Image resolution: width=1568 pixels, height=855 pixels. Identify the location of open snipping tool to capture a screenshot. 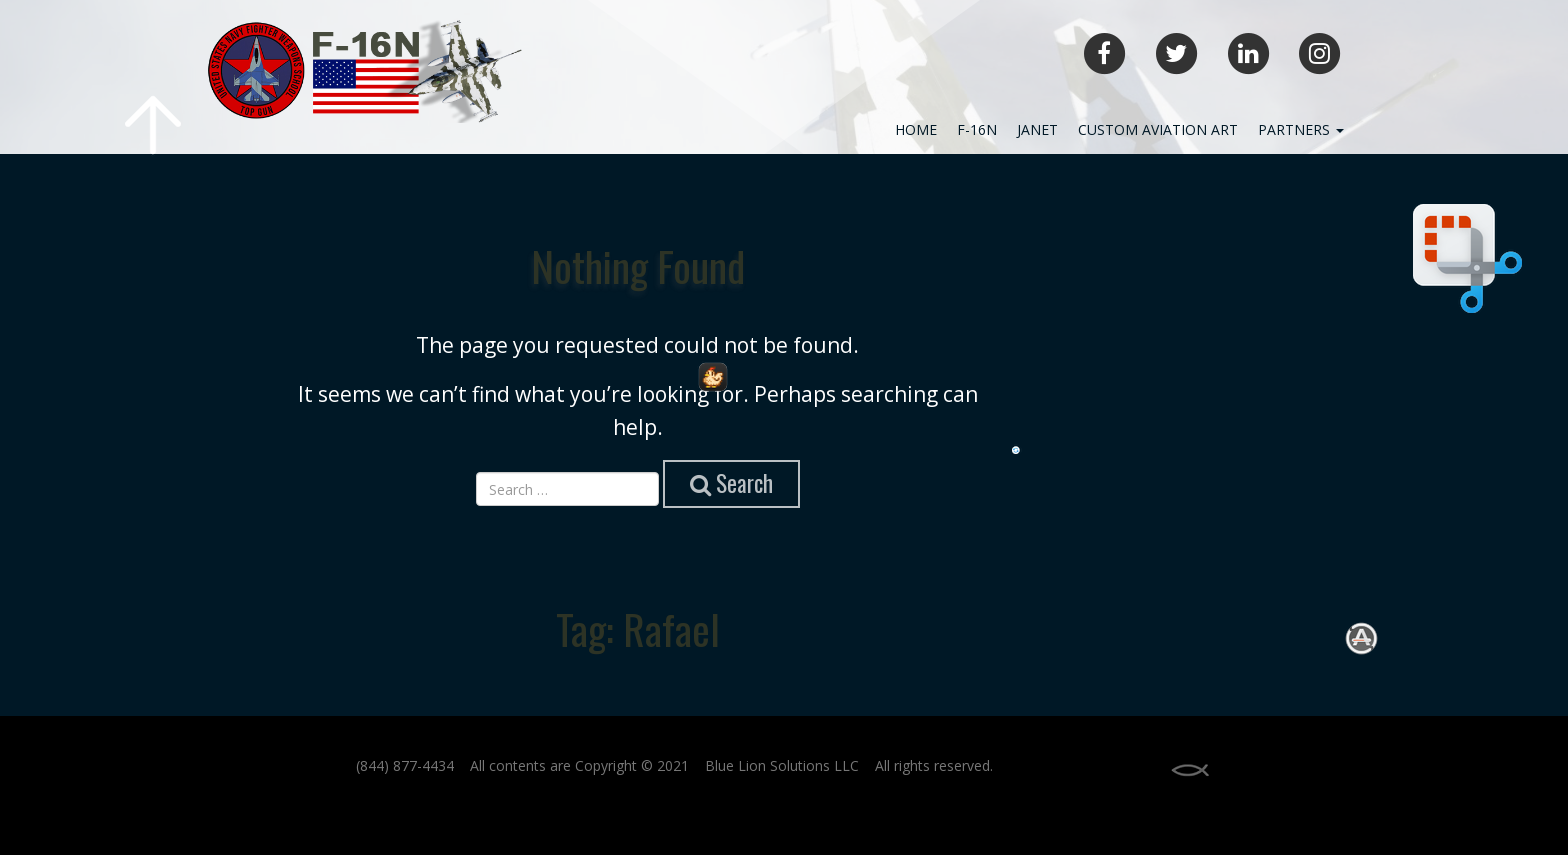
(1467, 258).